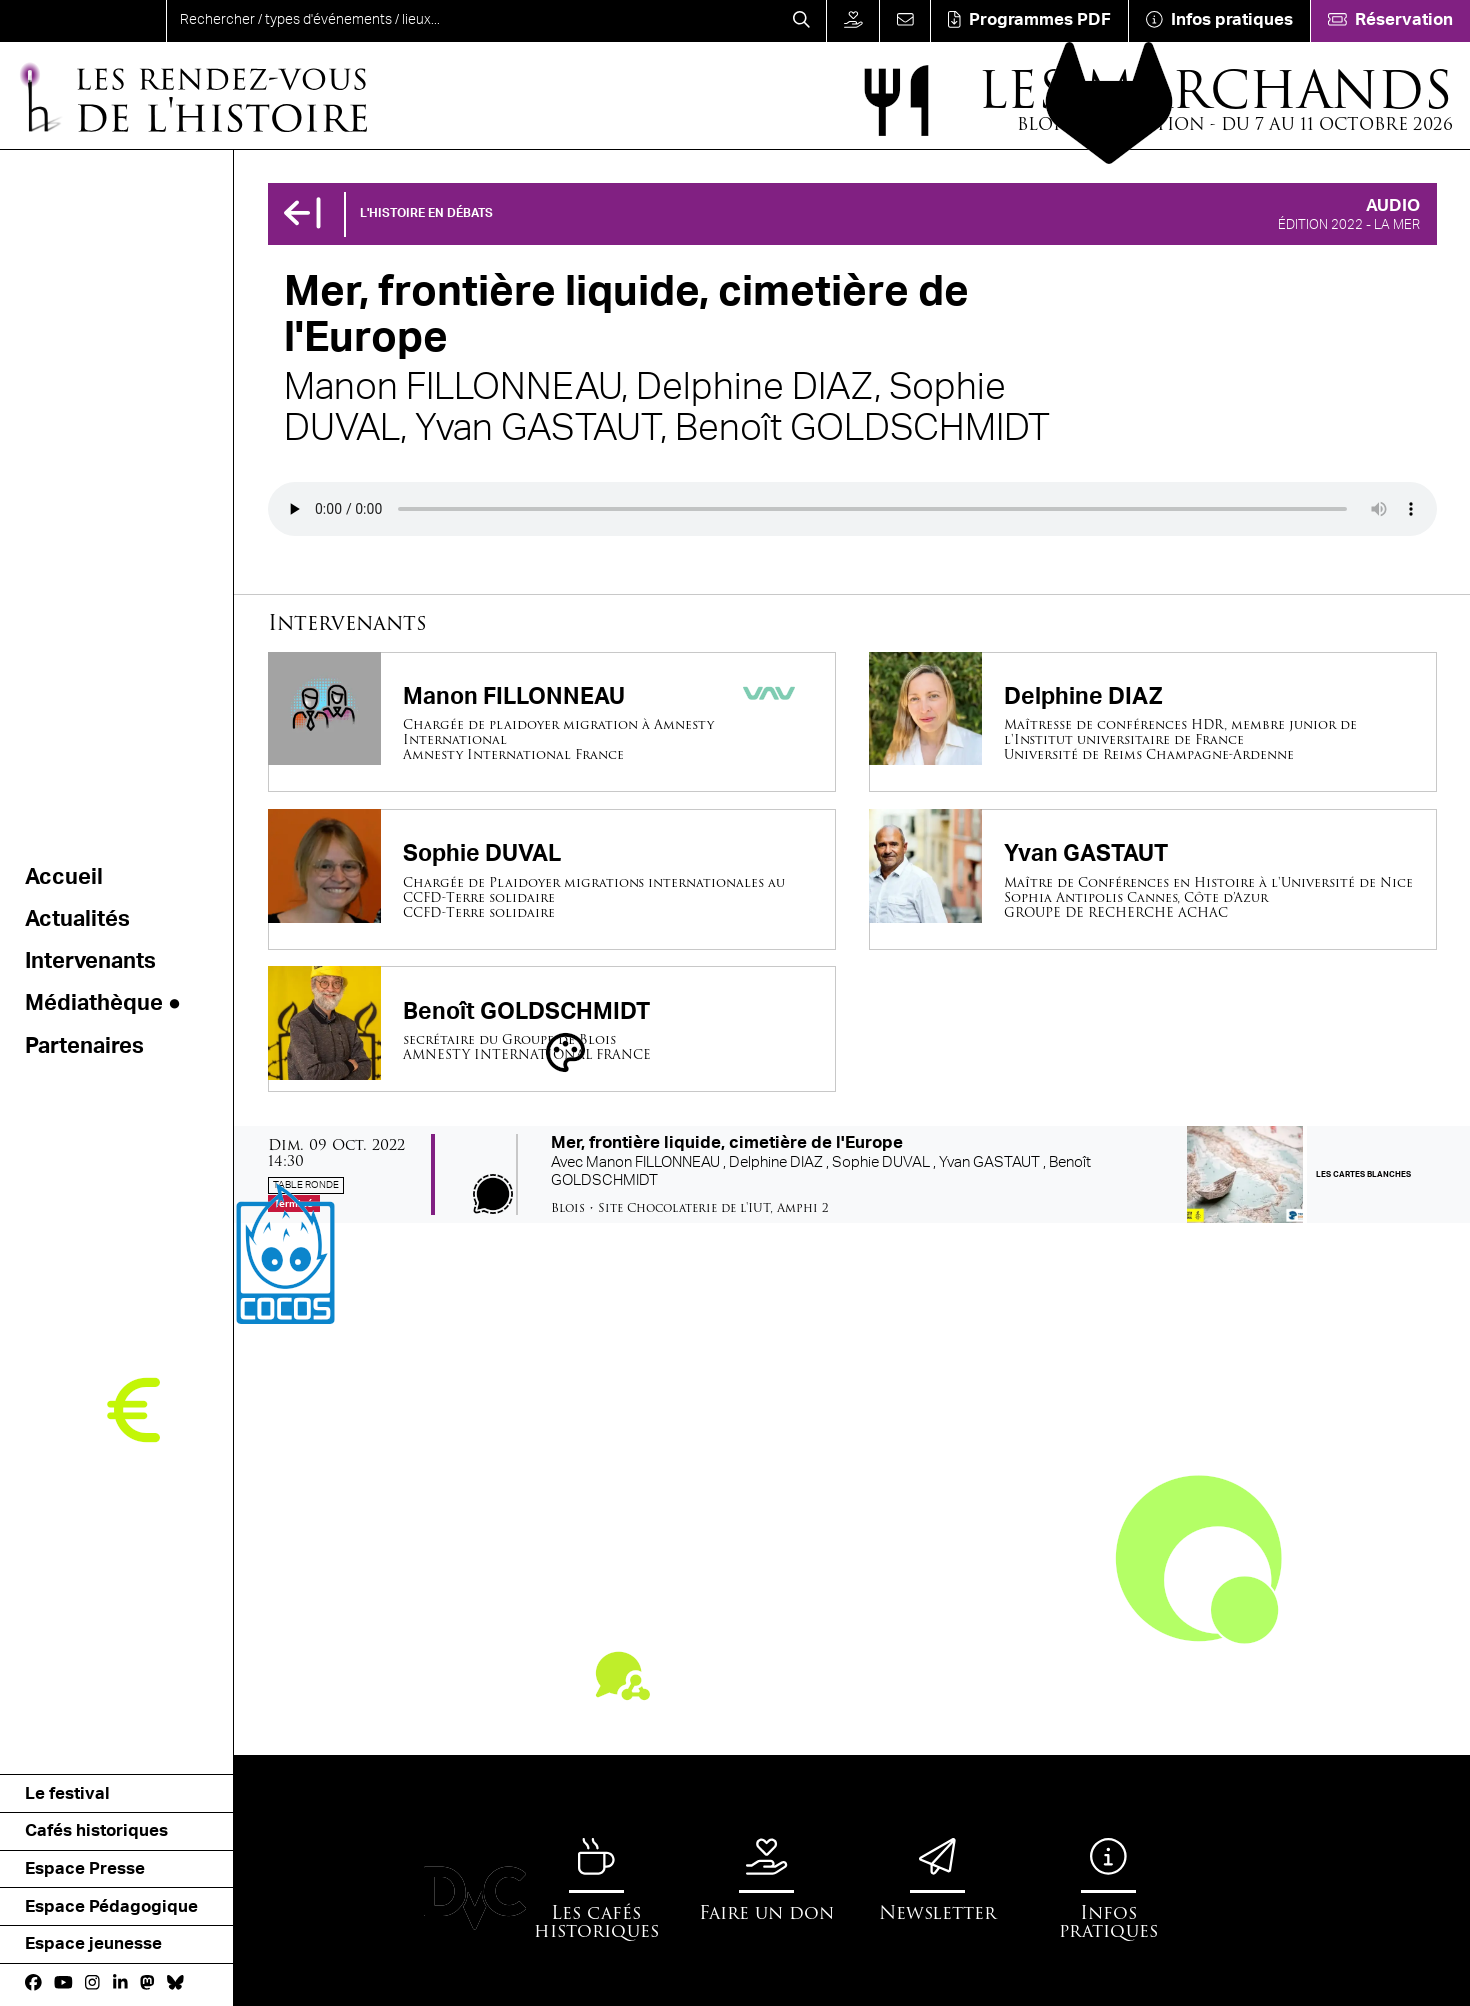 This screenshot has width=1470, height=2006. What do you see at coordinates (565, 1052) in the screenshot?
I see `access color or theme customization options` at bounding box center [565, 1052].